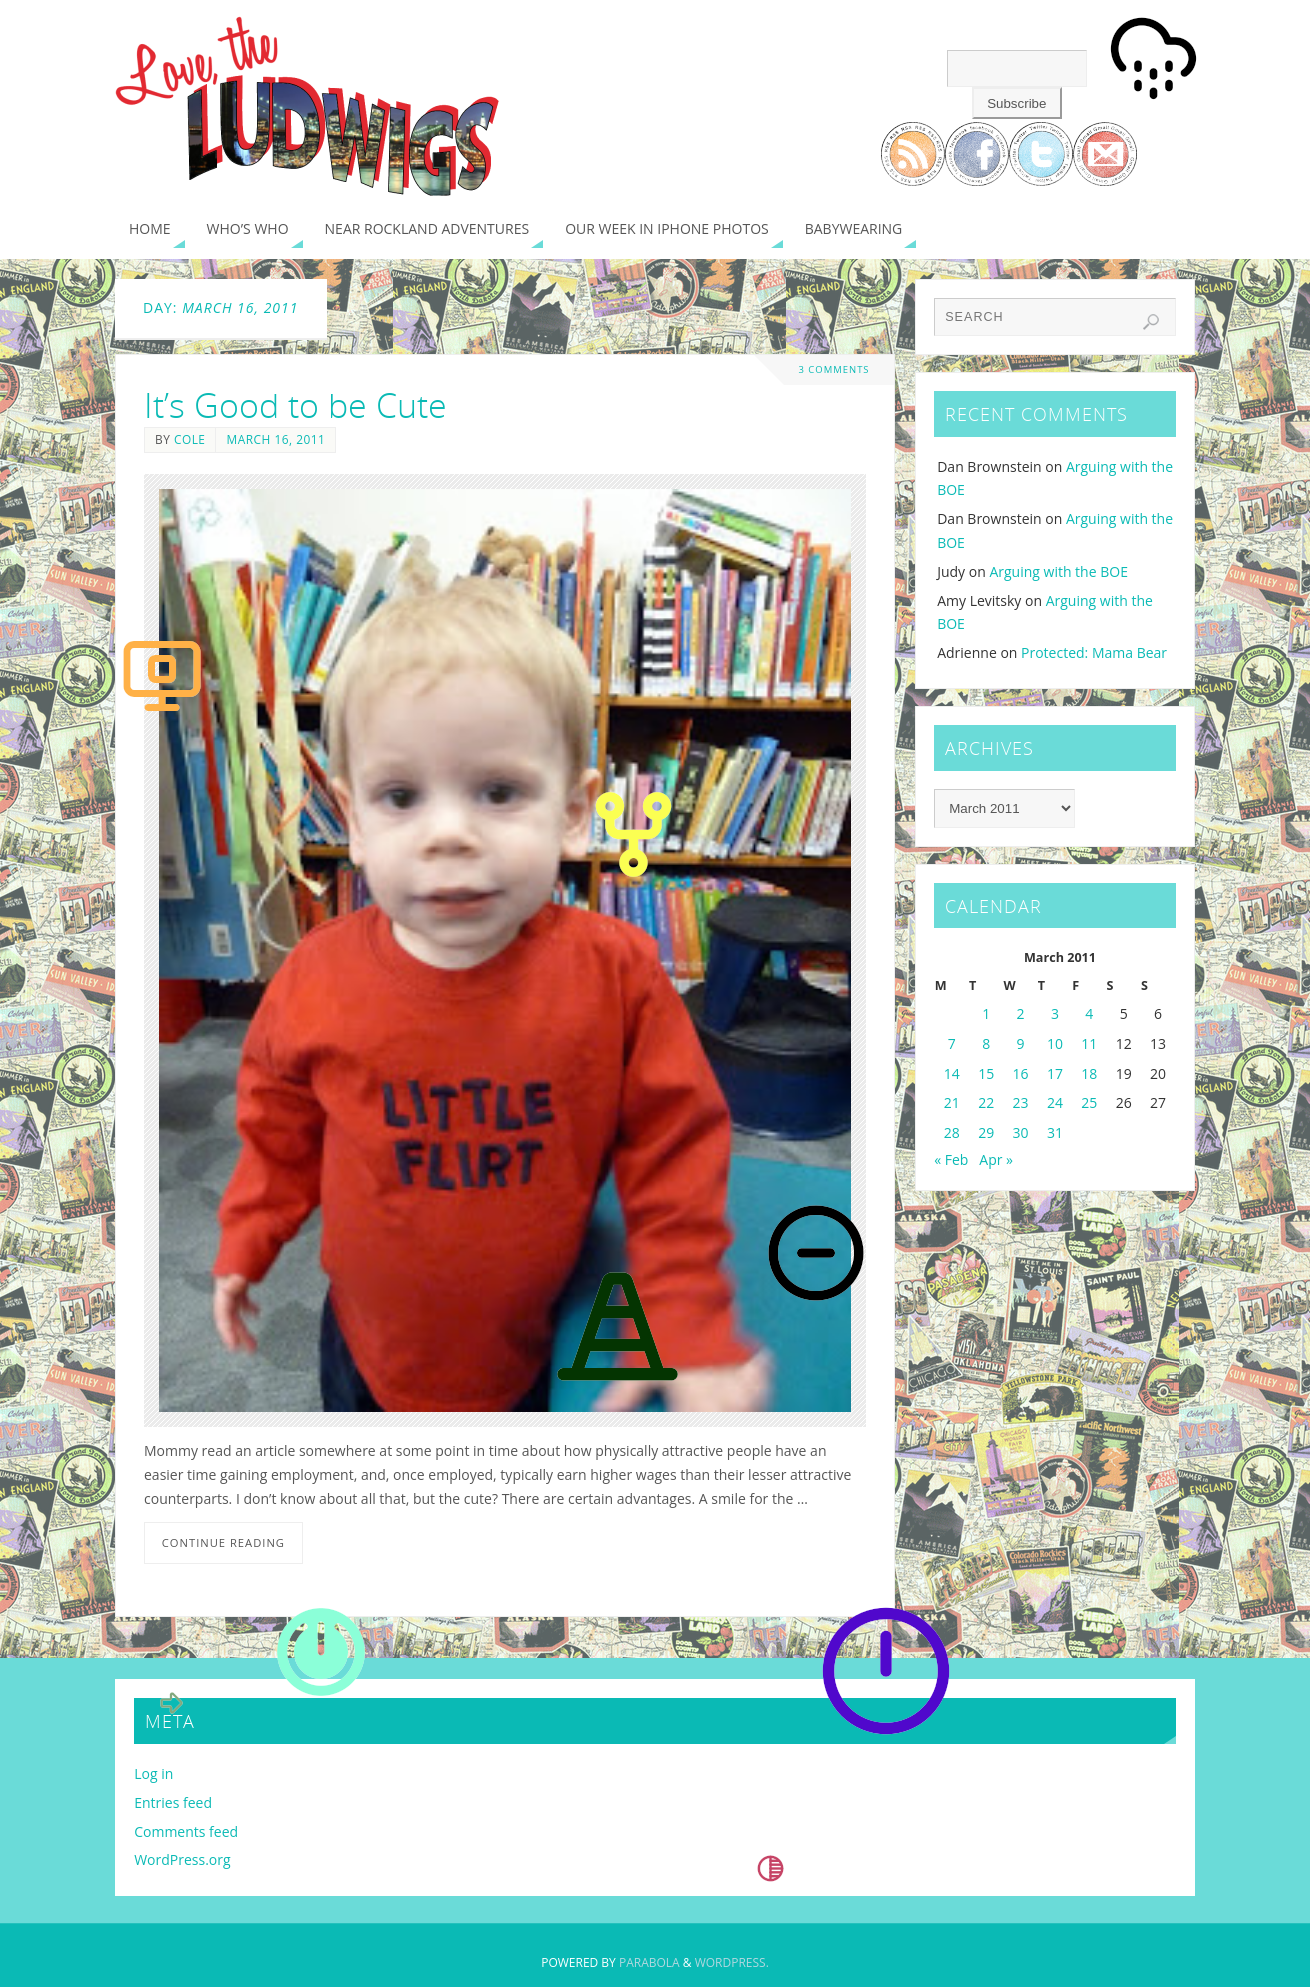  What do you see at coordinates (770, 1868) in the screenshot?
I see `adjust blur or focus settings` at bounding box center [770, 1868].